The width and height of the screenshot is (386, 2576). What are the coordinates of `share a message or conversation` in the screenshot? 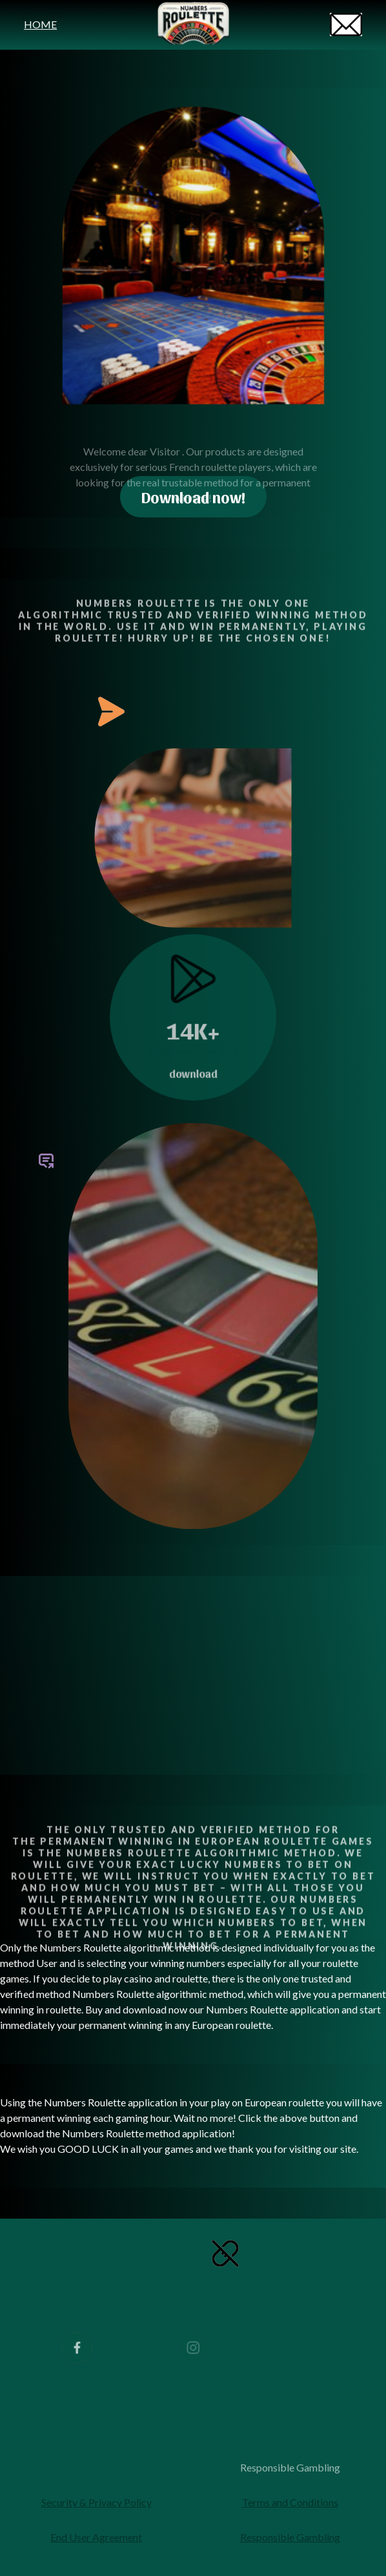 It's located at (46, 1160).